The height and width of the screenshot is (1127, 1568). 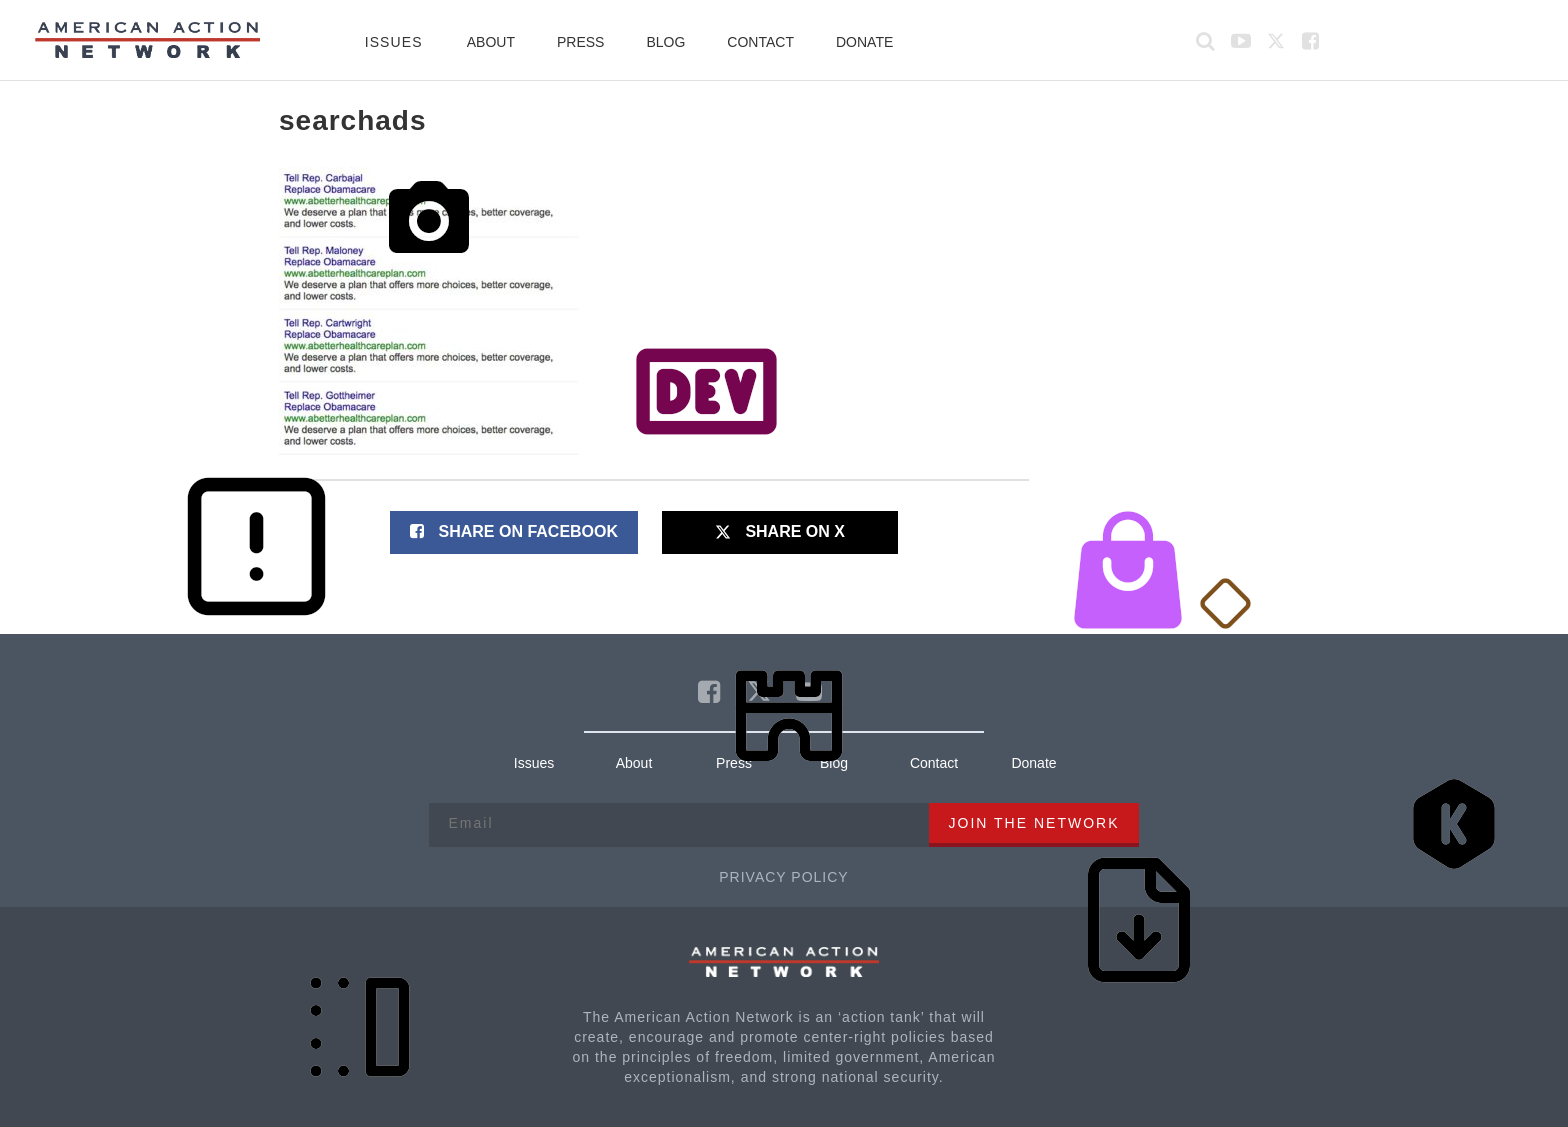 I want to click on take a photo, so click(x=429, y=221).